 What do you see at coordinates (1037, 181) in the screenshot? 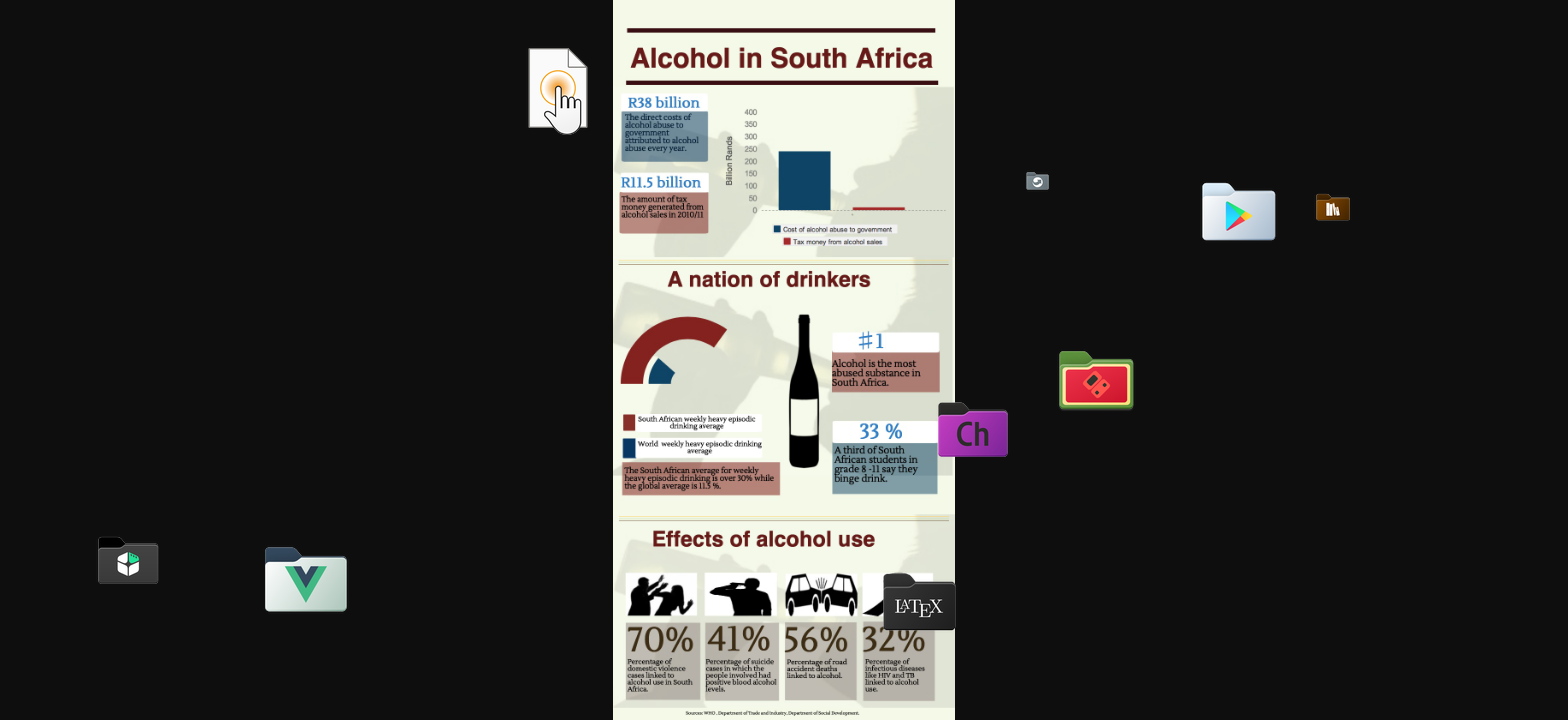
I see `folder containing portable applications` at bounding box center [1037, 181].